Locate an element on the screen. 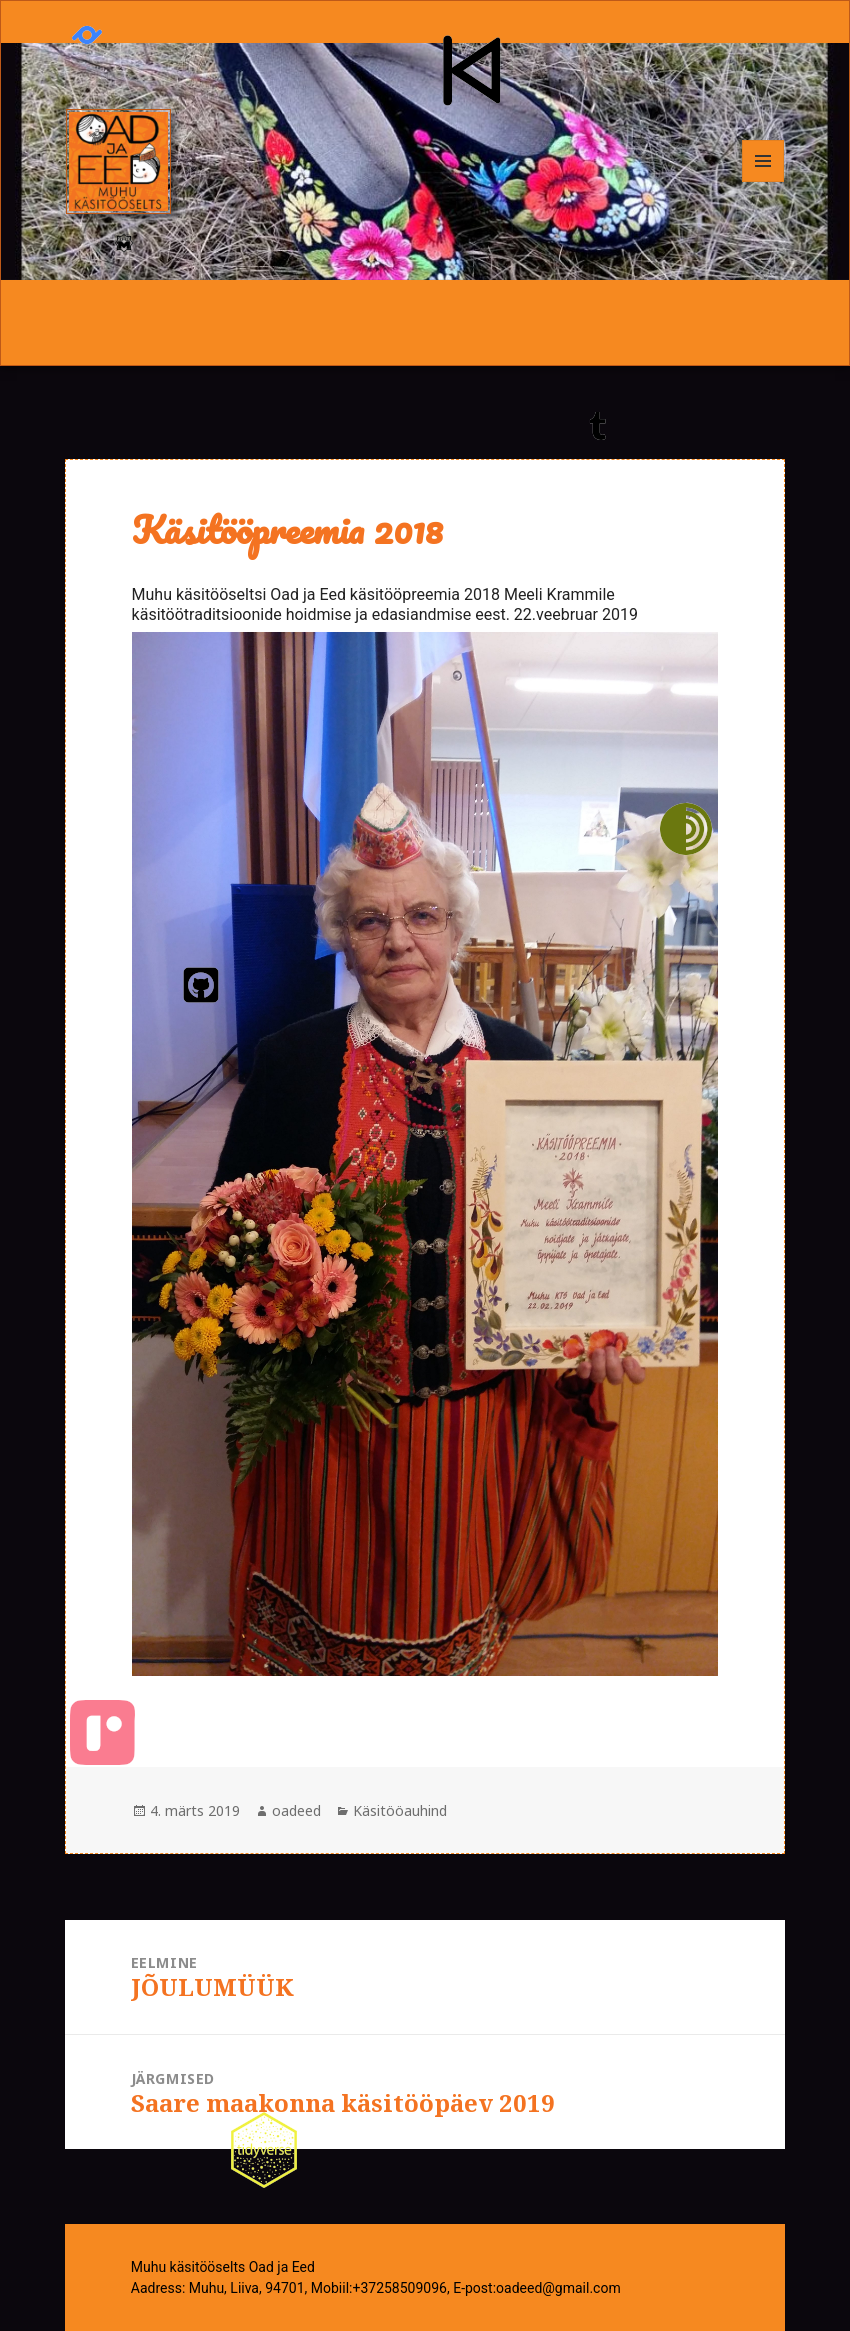 The width and height of the screenshot is (850, 2331). view project on github is located at coordinates (201, 985).